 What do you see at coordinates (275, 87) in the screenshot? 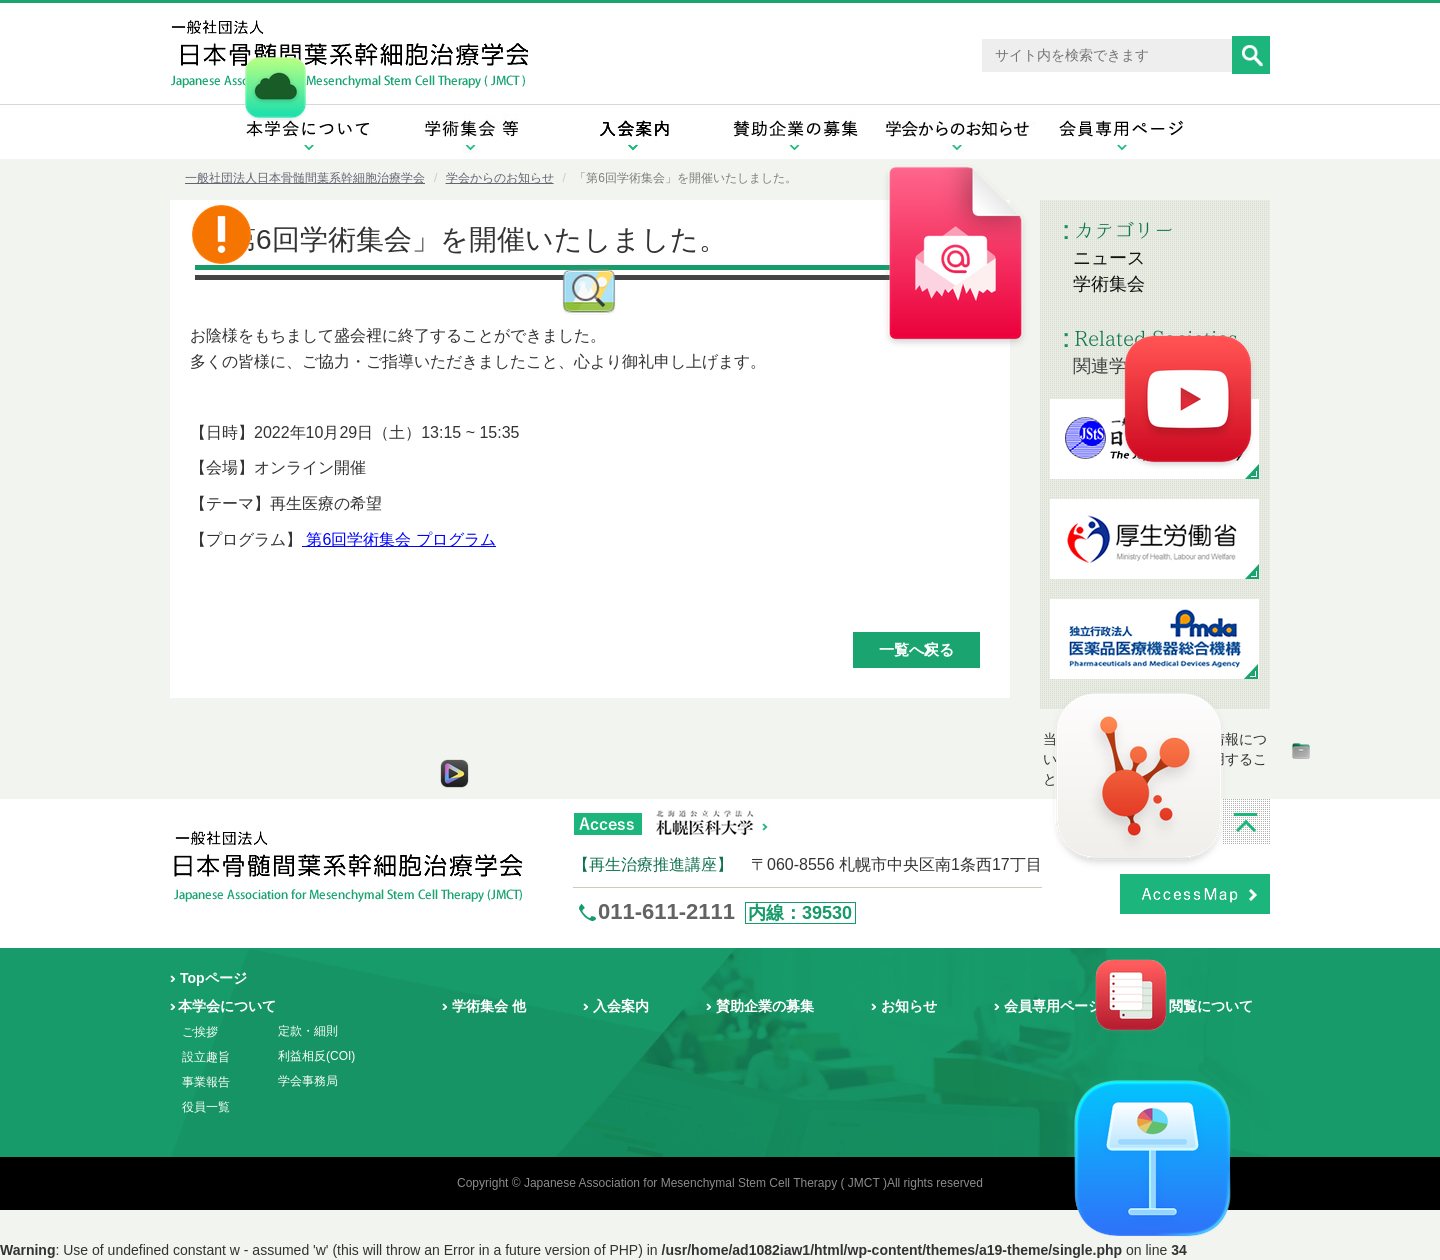
I see `open 4k video downloader app` at bounding box center [275, 87].